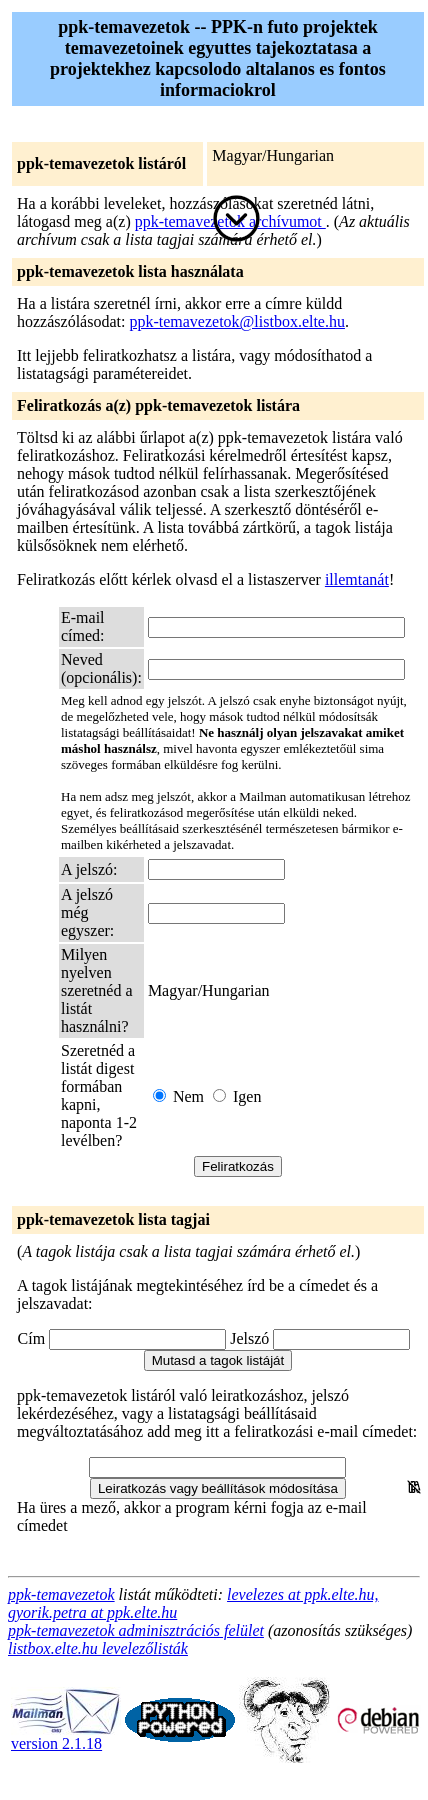 The image size is (428, 1800). Describe the element at coordinates (414, 1487) in the screenshot. I see `library or reading feature unavailable` at that location.